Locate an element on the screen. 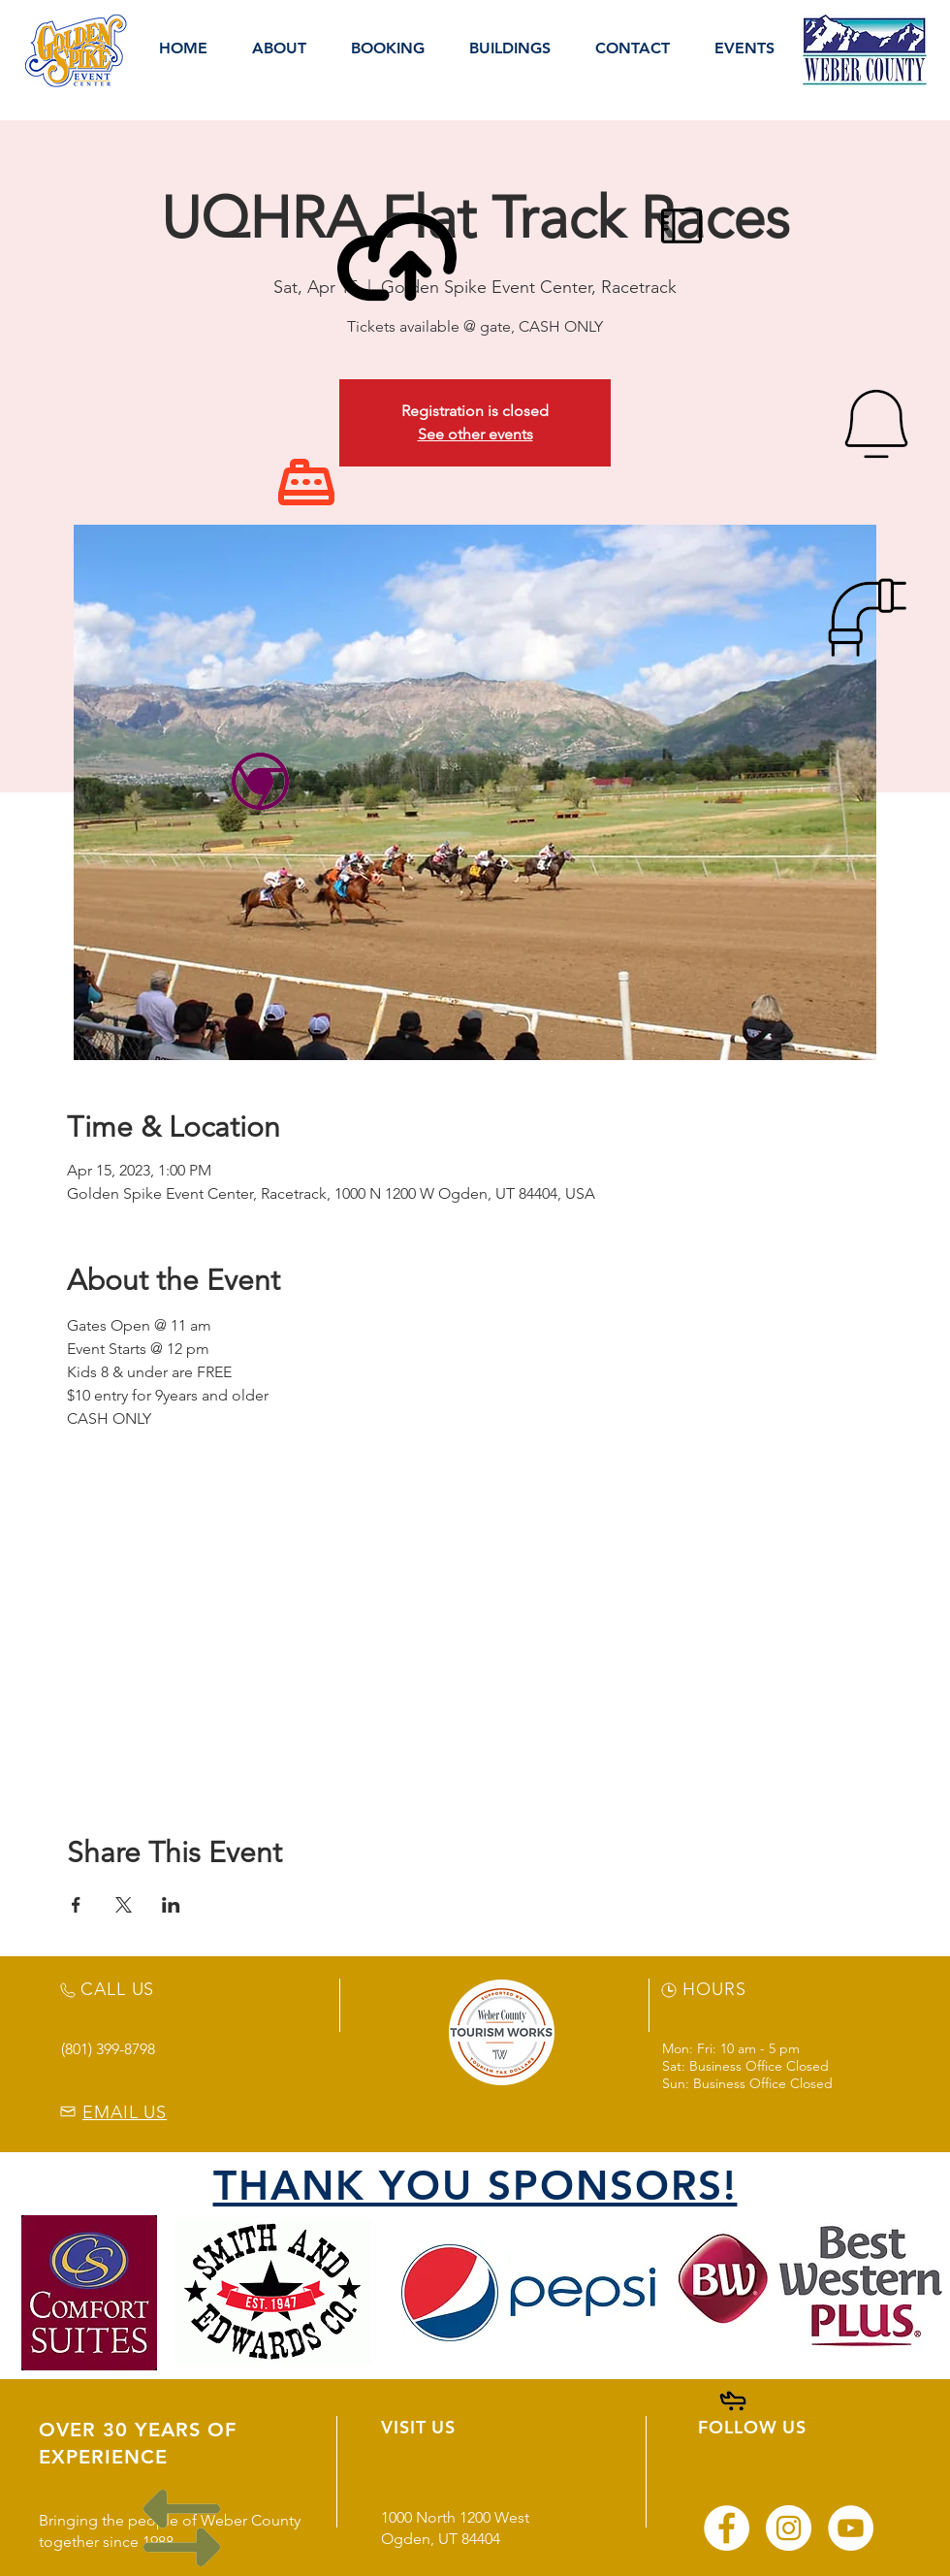  access point of sale system is located at coordinates (306, 485).